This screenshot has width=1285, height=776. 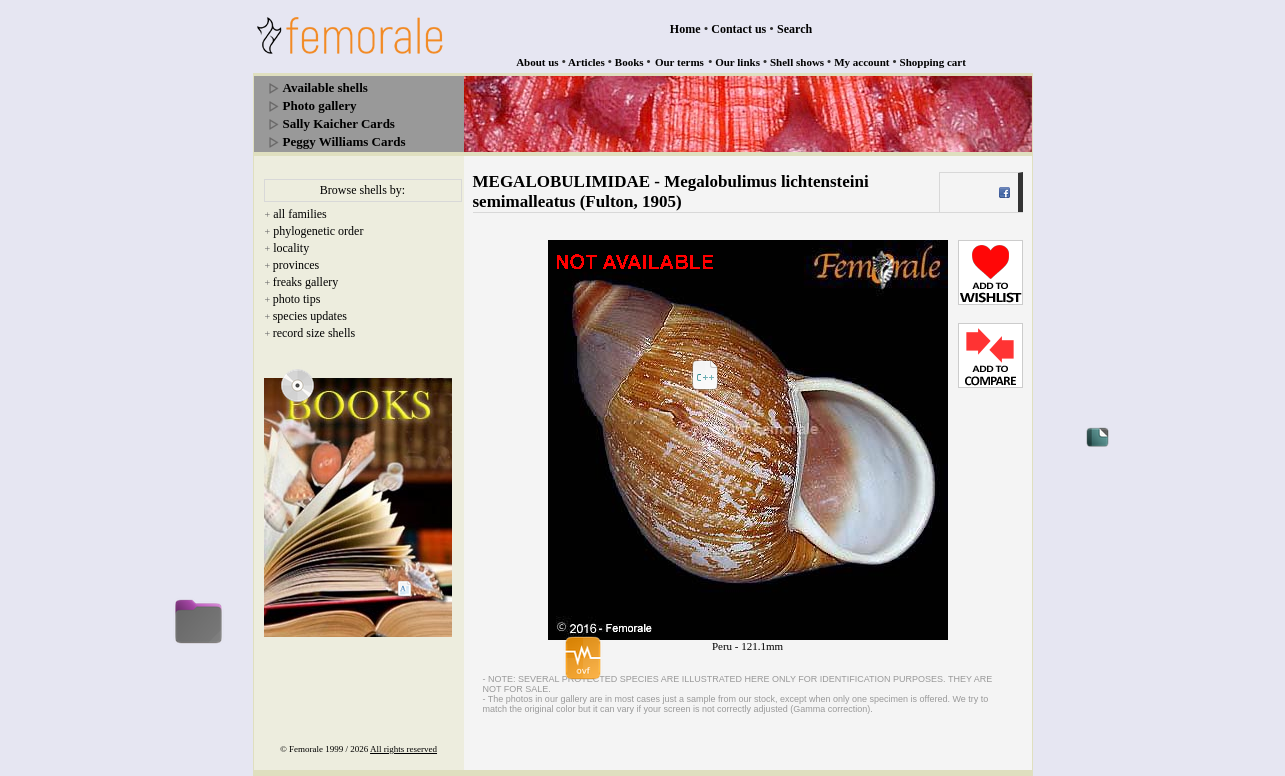 I want to click on change desktop wallpaper settings, so click(x=1097, y=436).